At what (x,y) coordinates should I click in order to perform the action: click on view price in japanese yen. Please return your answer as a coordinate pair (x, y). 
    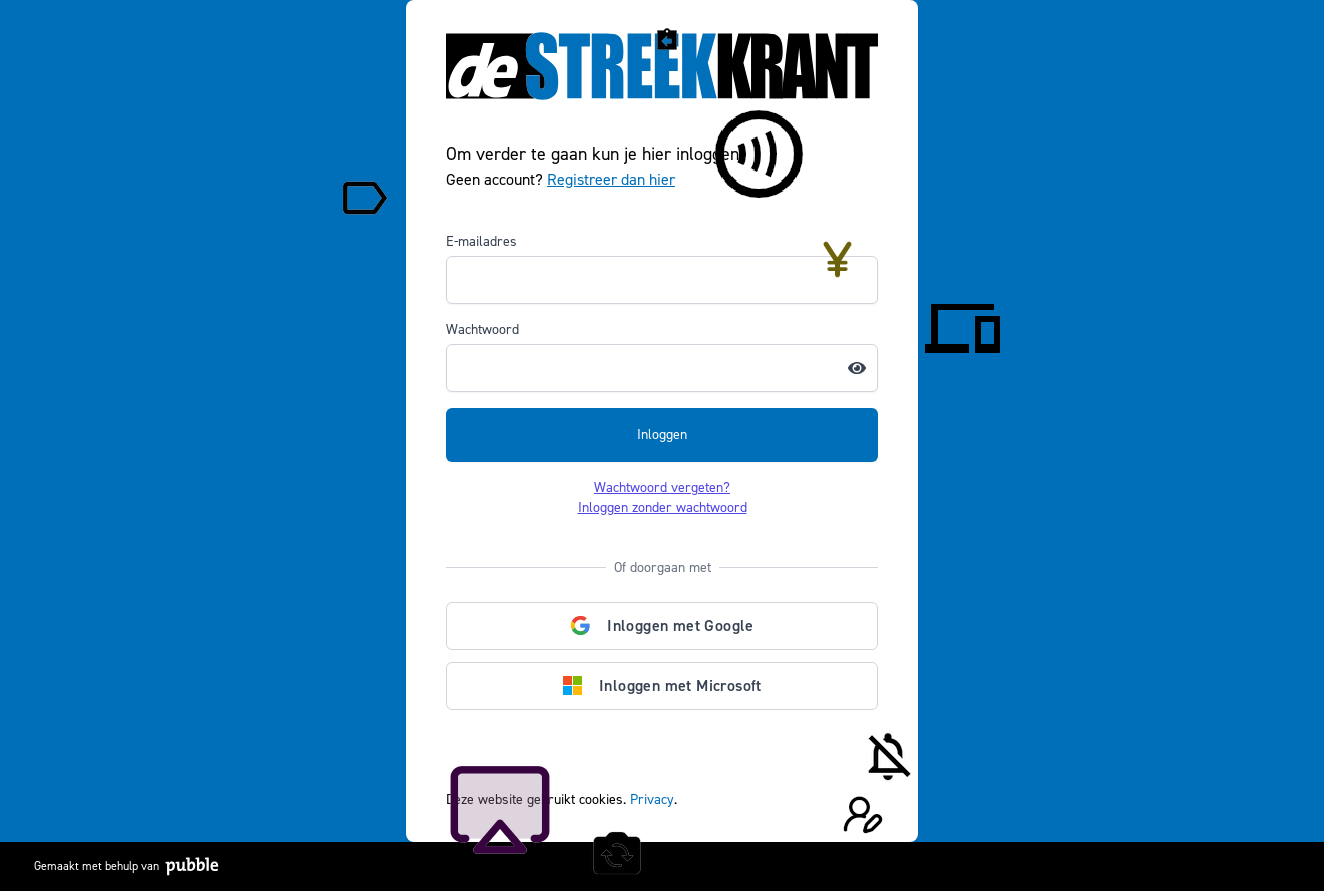
    Looking at the image, I should click on (837, 259).